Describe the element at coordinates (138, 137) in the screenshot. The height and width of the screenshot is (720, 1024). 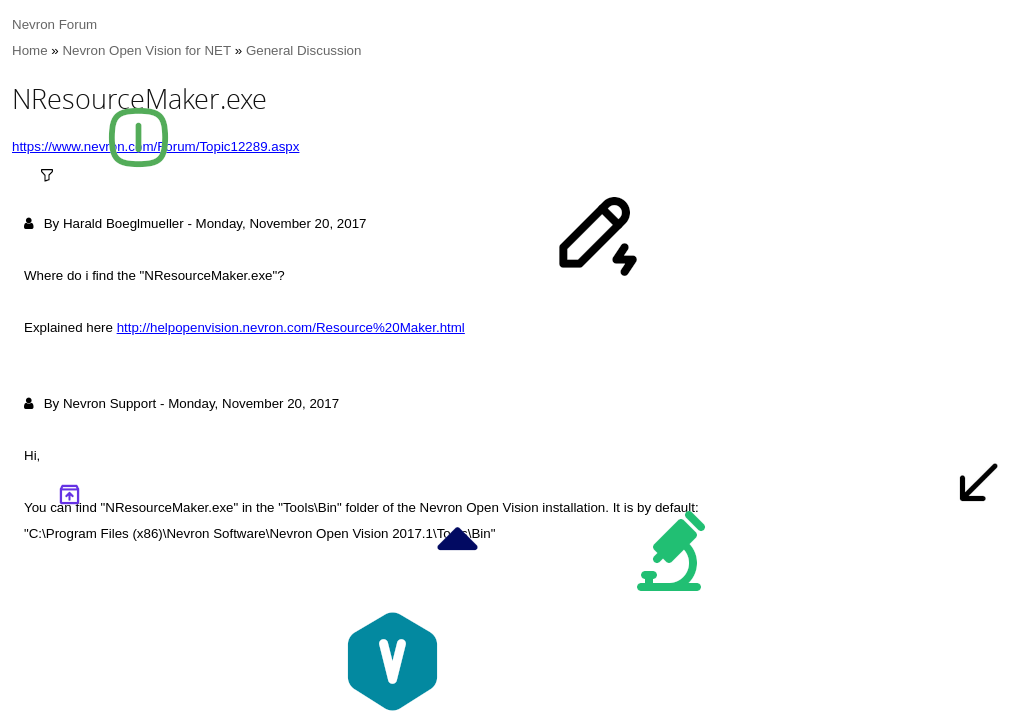
I see `view more information or details` at that location.